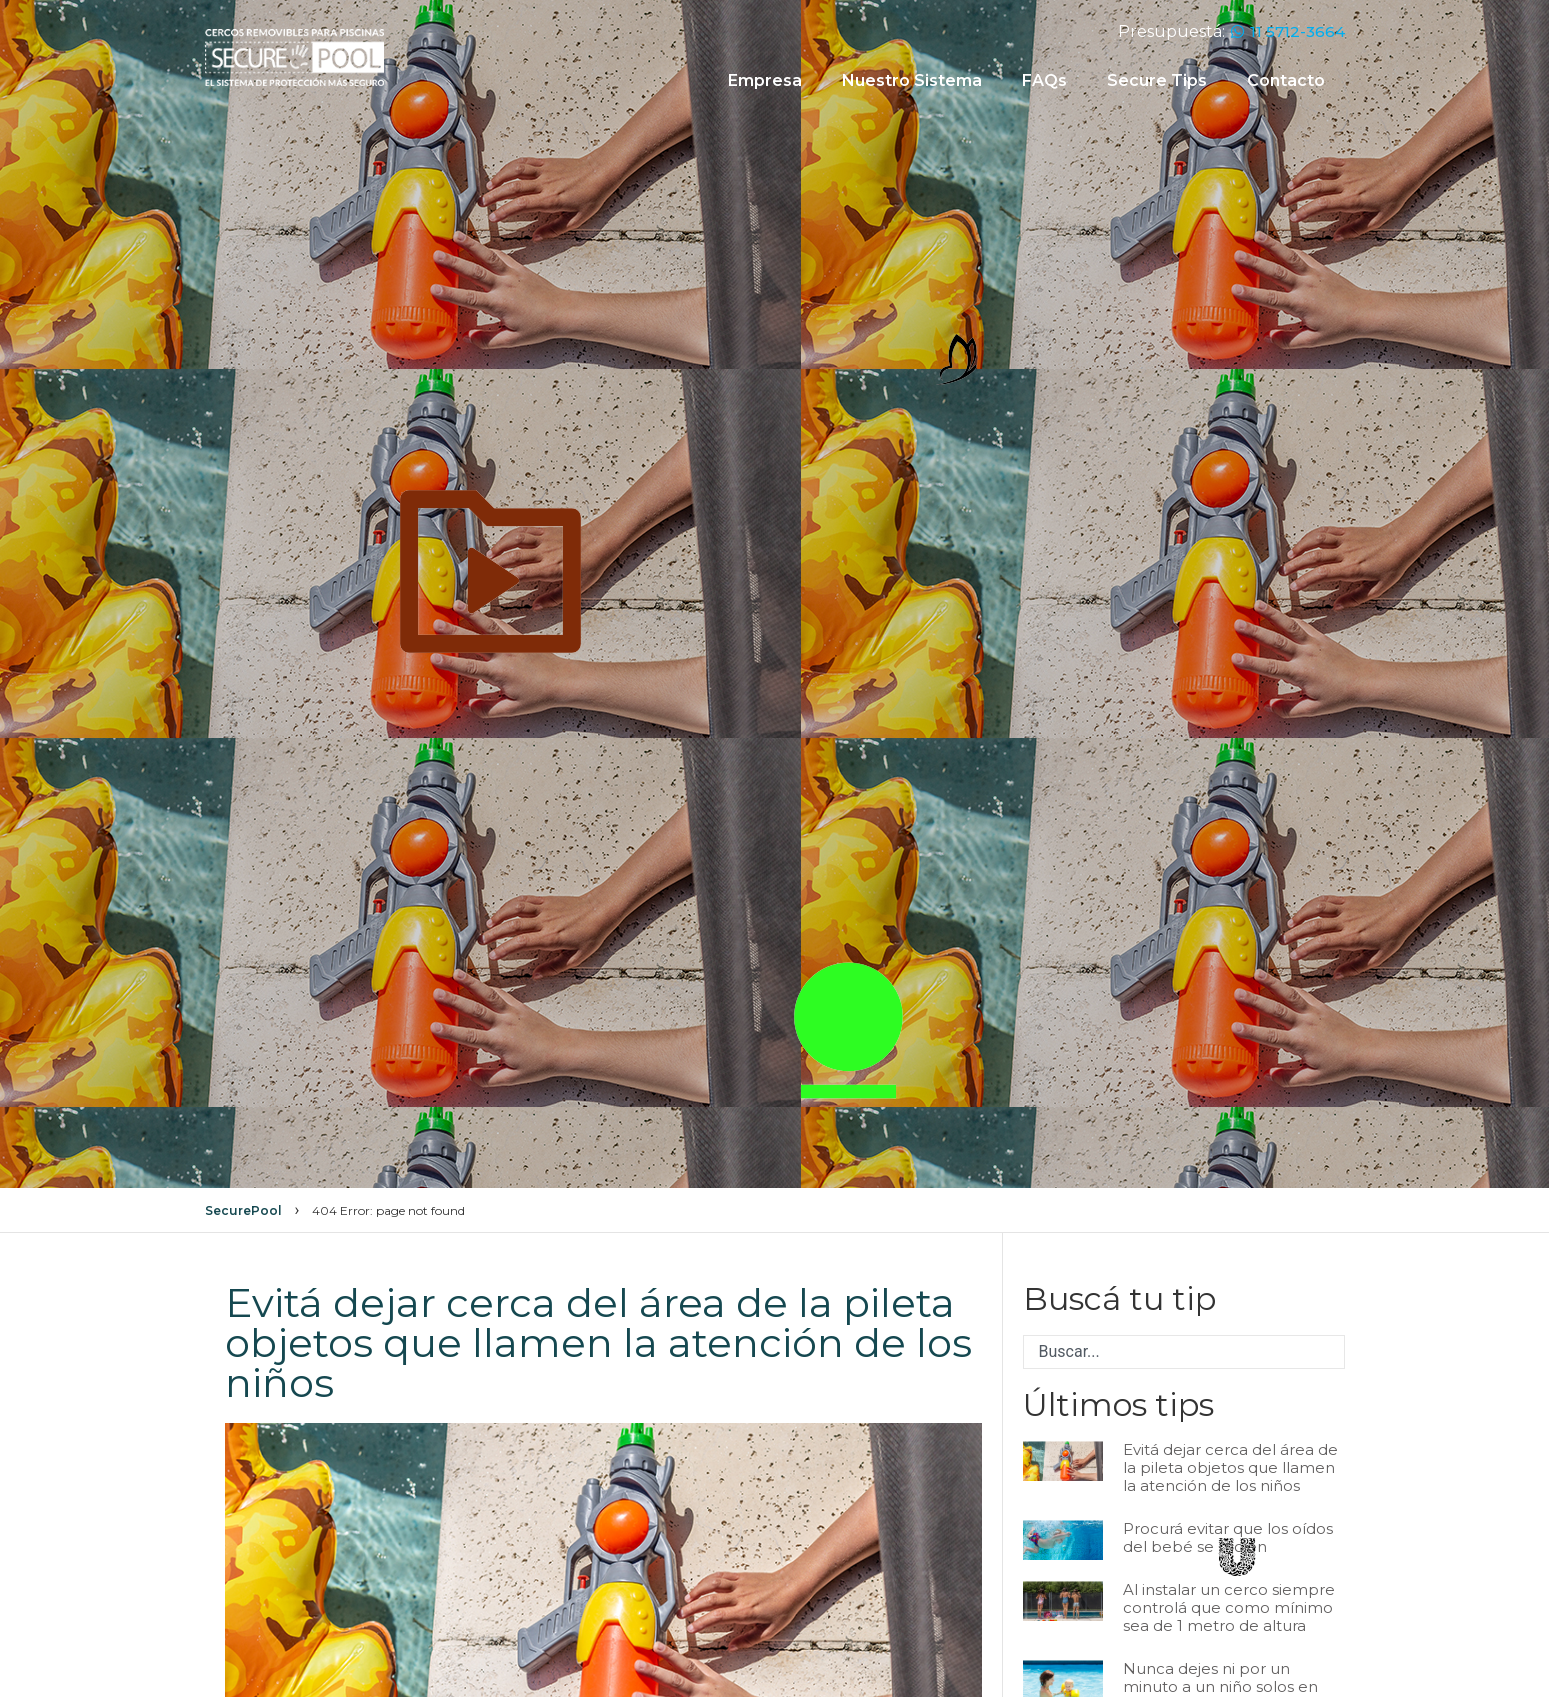 The width and height of the screenshot is (1549, 1697). I want to click on view your profile, so click(848, 1030).